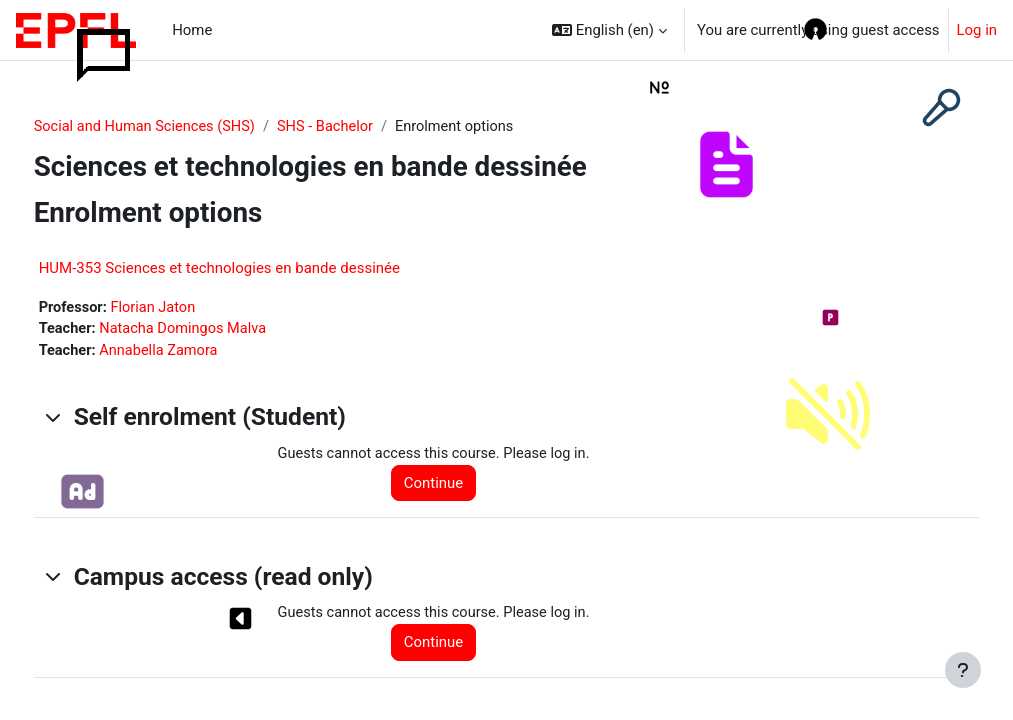  I want to click on mute or unmute audio, so click(828, 414).